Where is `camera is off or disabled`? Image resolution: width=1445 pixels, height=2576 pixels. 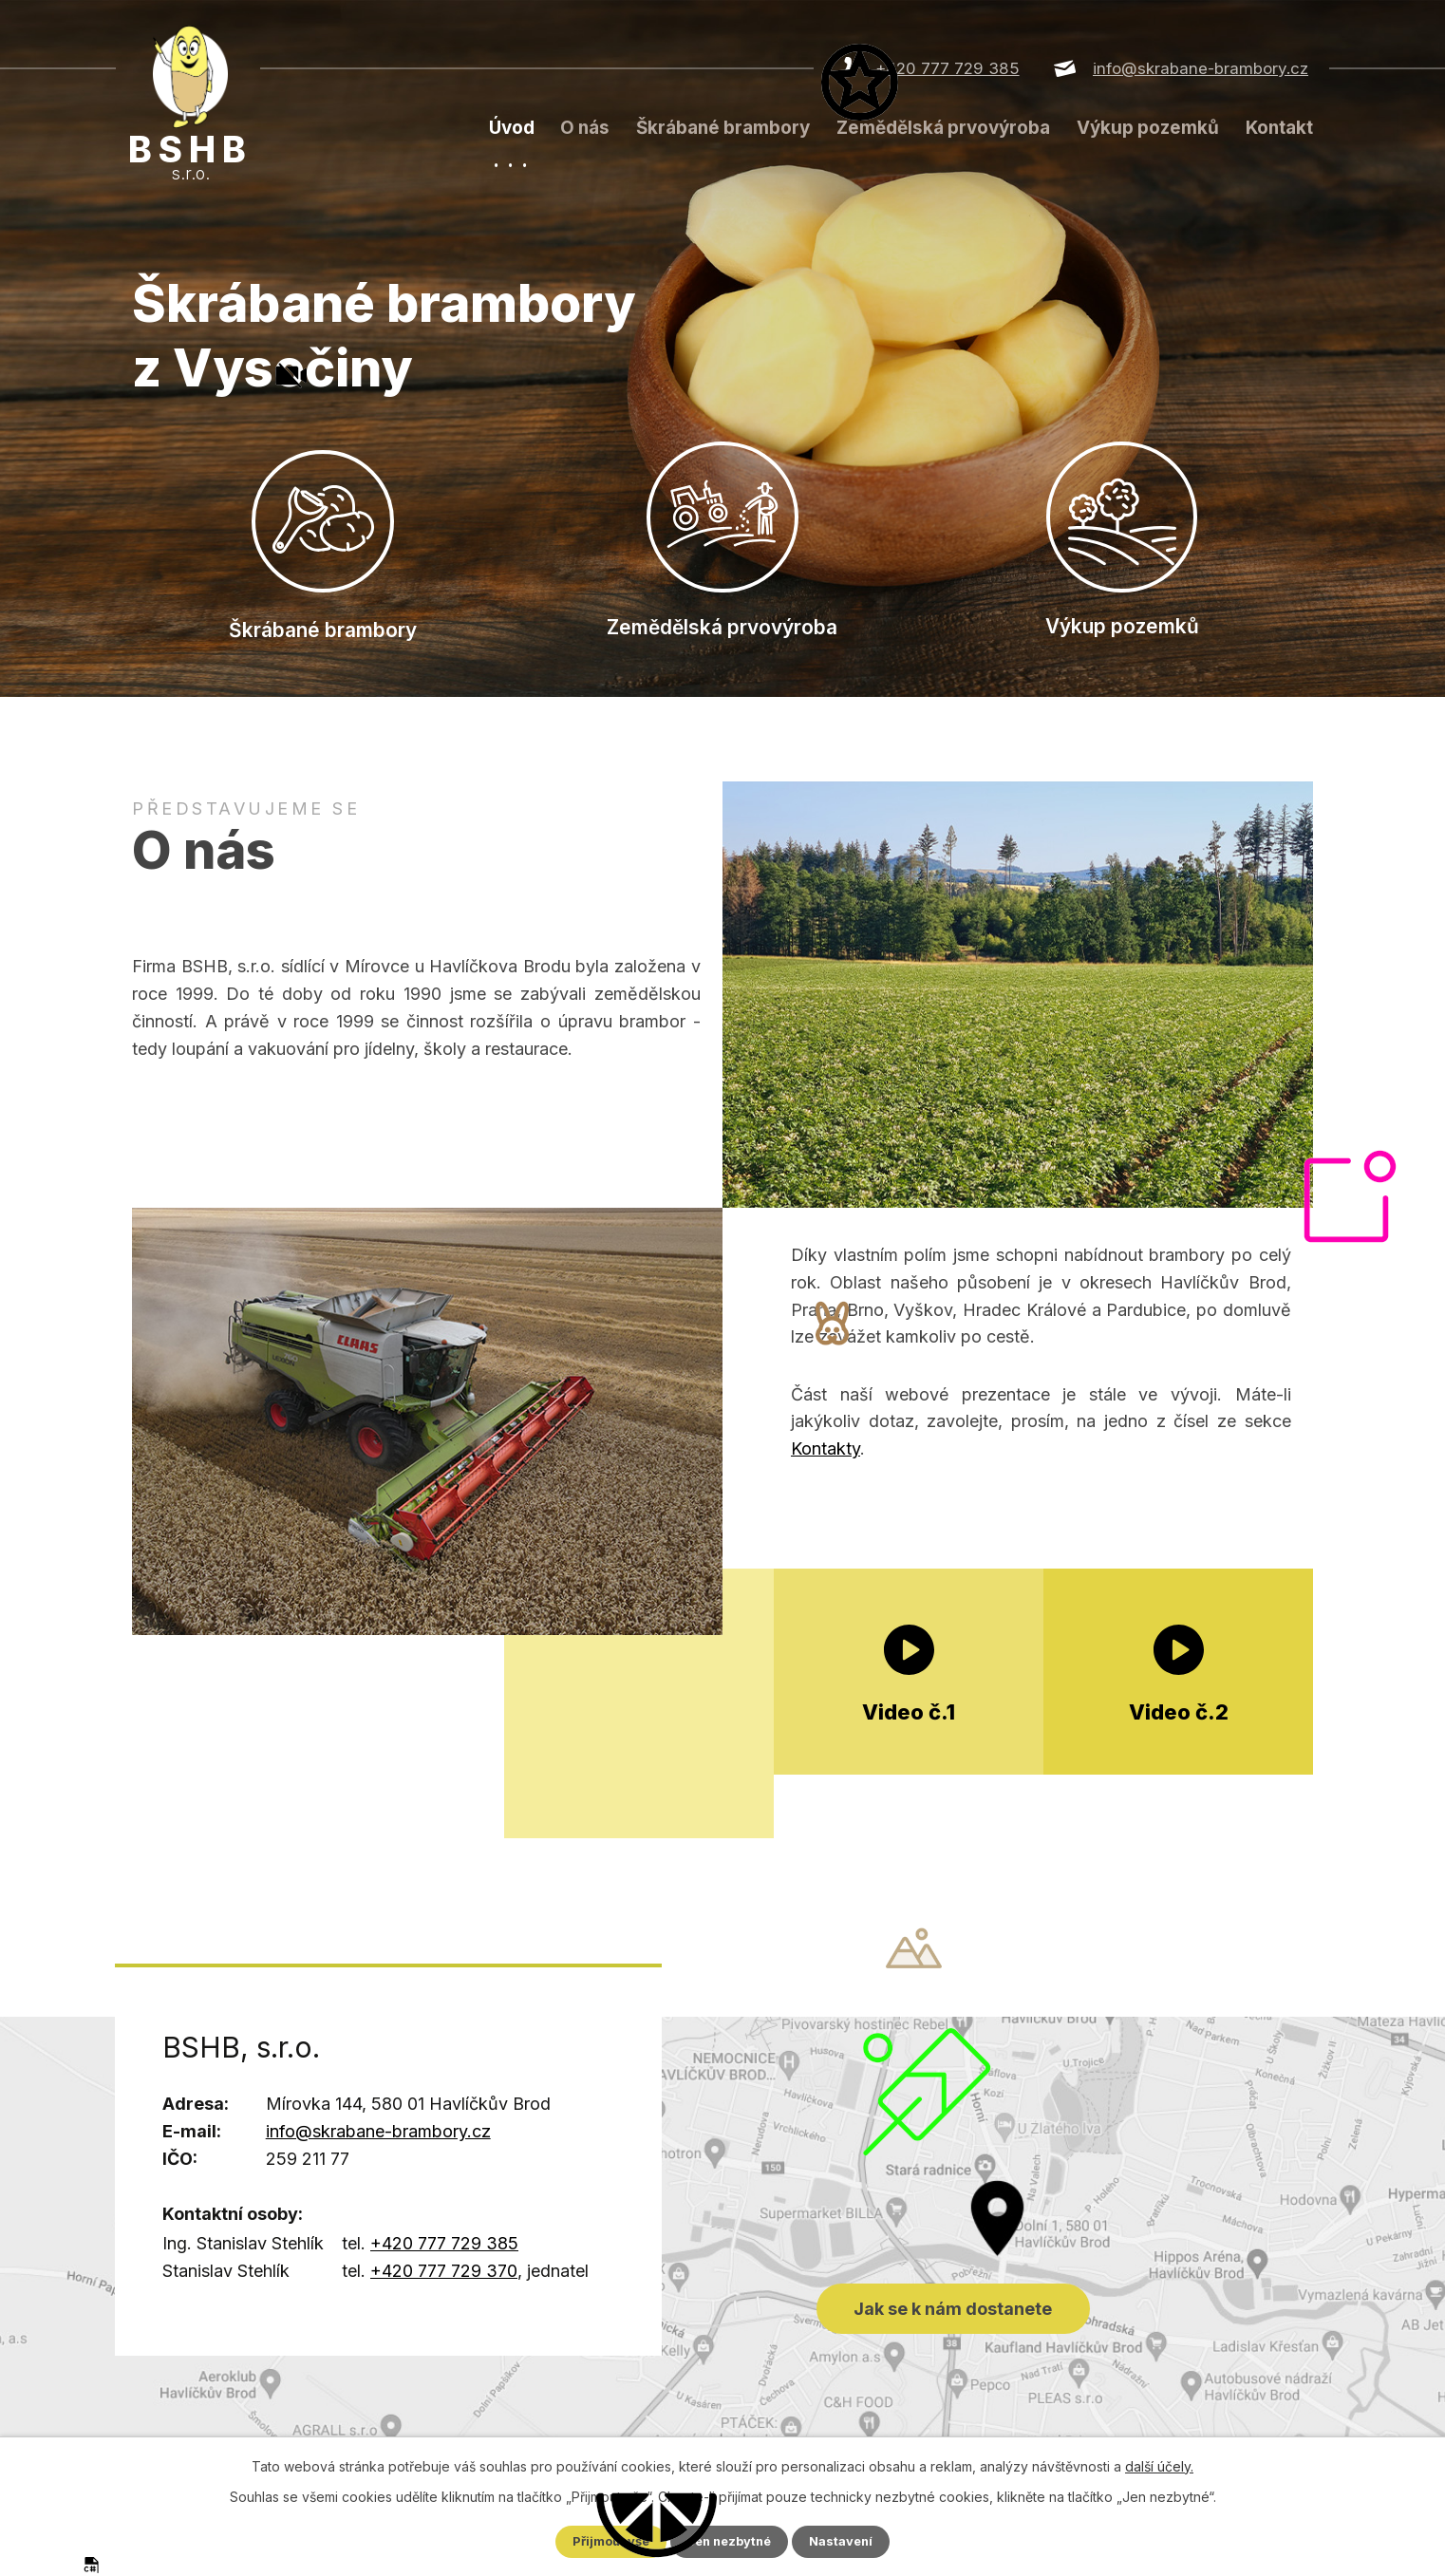 camera is off or disabled is located at coordinates (290, 375).